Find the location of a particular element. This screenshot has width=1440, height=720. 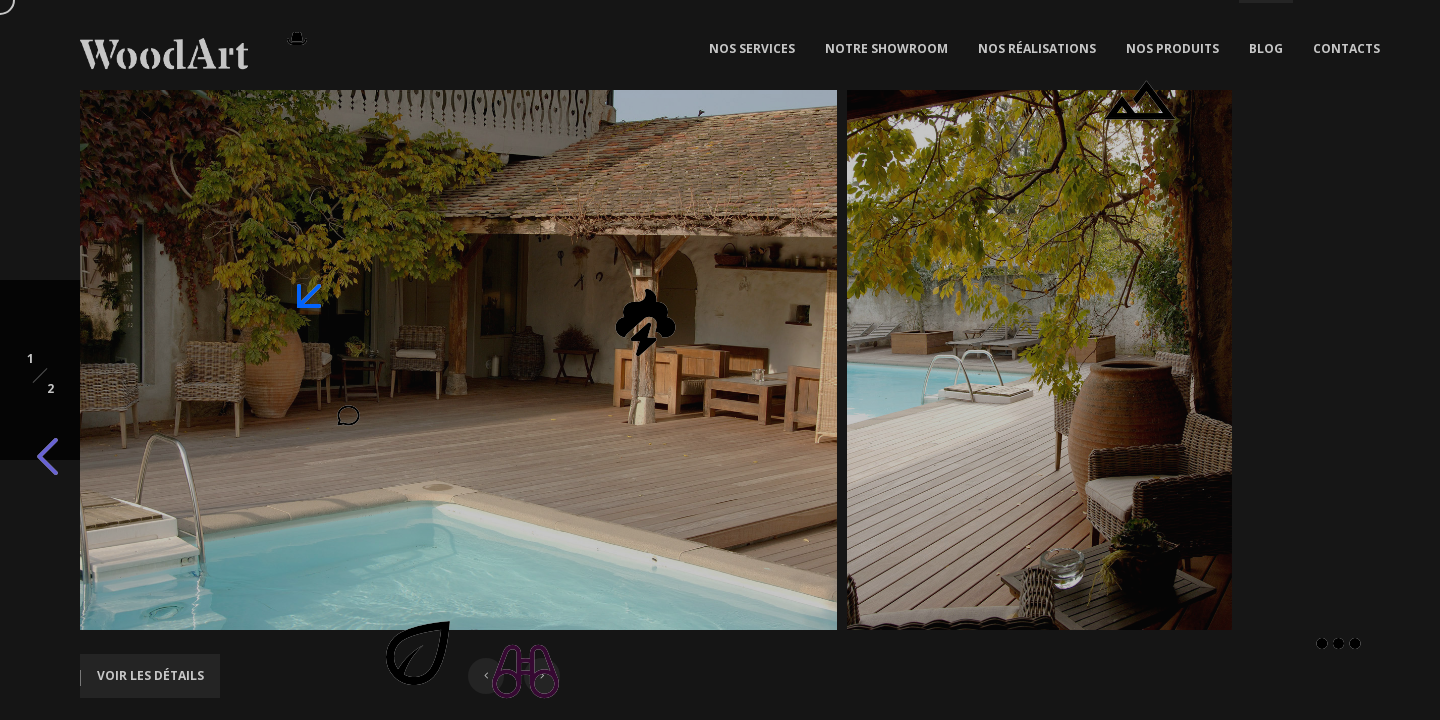

view terrain or topographic map layer is located at coordinates (1140, 100).